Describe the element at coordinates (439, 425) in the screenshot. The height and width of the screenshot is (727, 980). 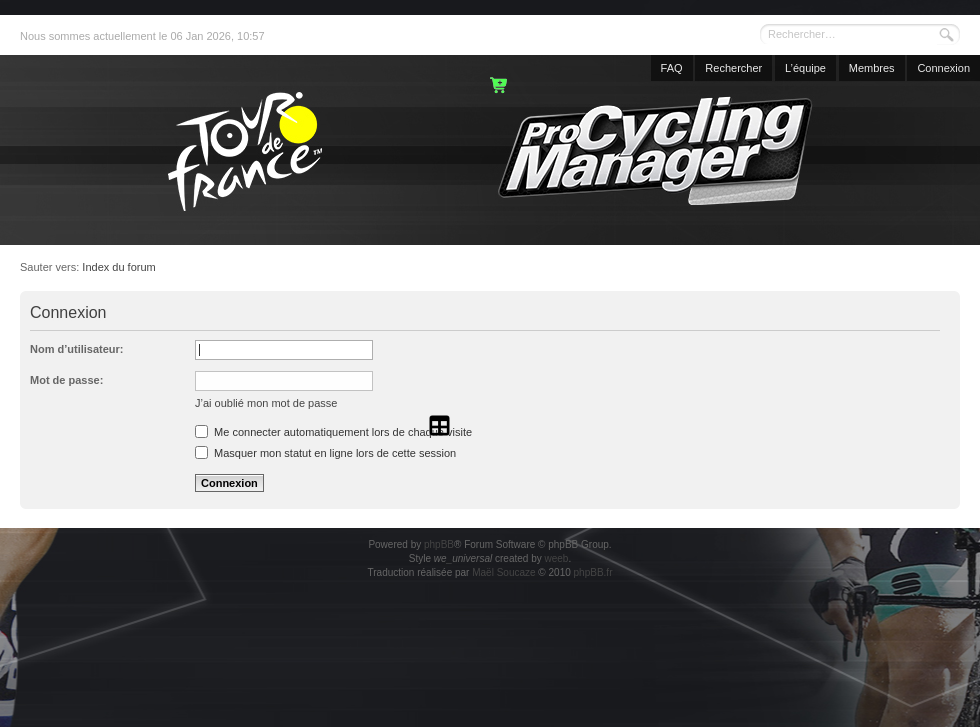
I see `view data in table format` at that location.